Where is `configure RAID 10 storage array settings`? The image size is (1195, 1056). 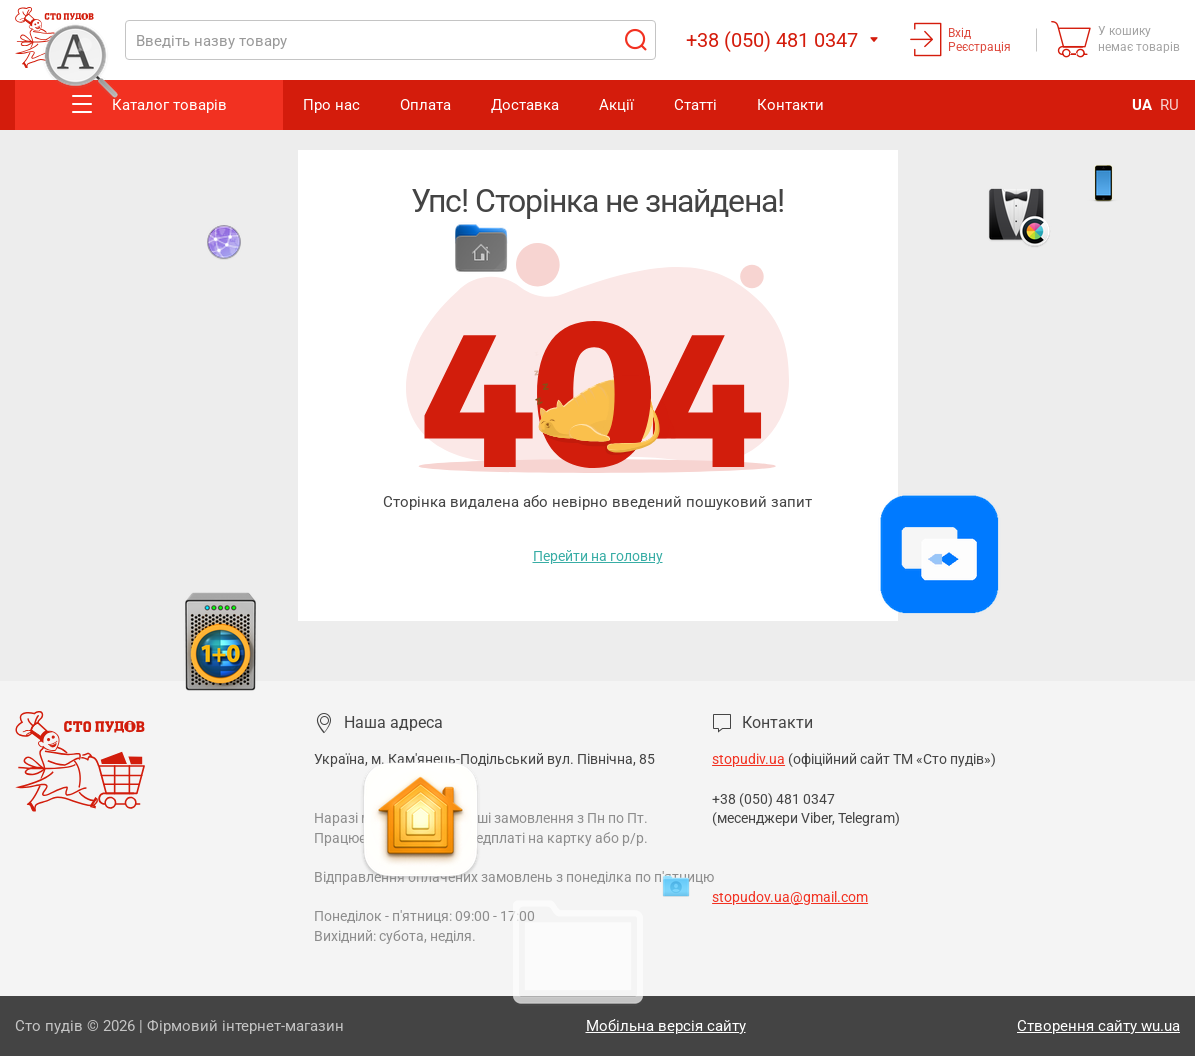 configure RAID 10 storage array settings is located at coordinates (220, 641).